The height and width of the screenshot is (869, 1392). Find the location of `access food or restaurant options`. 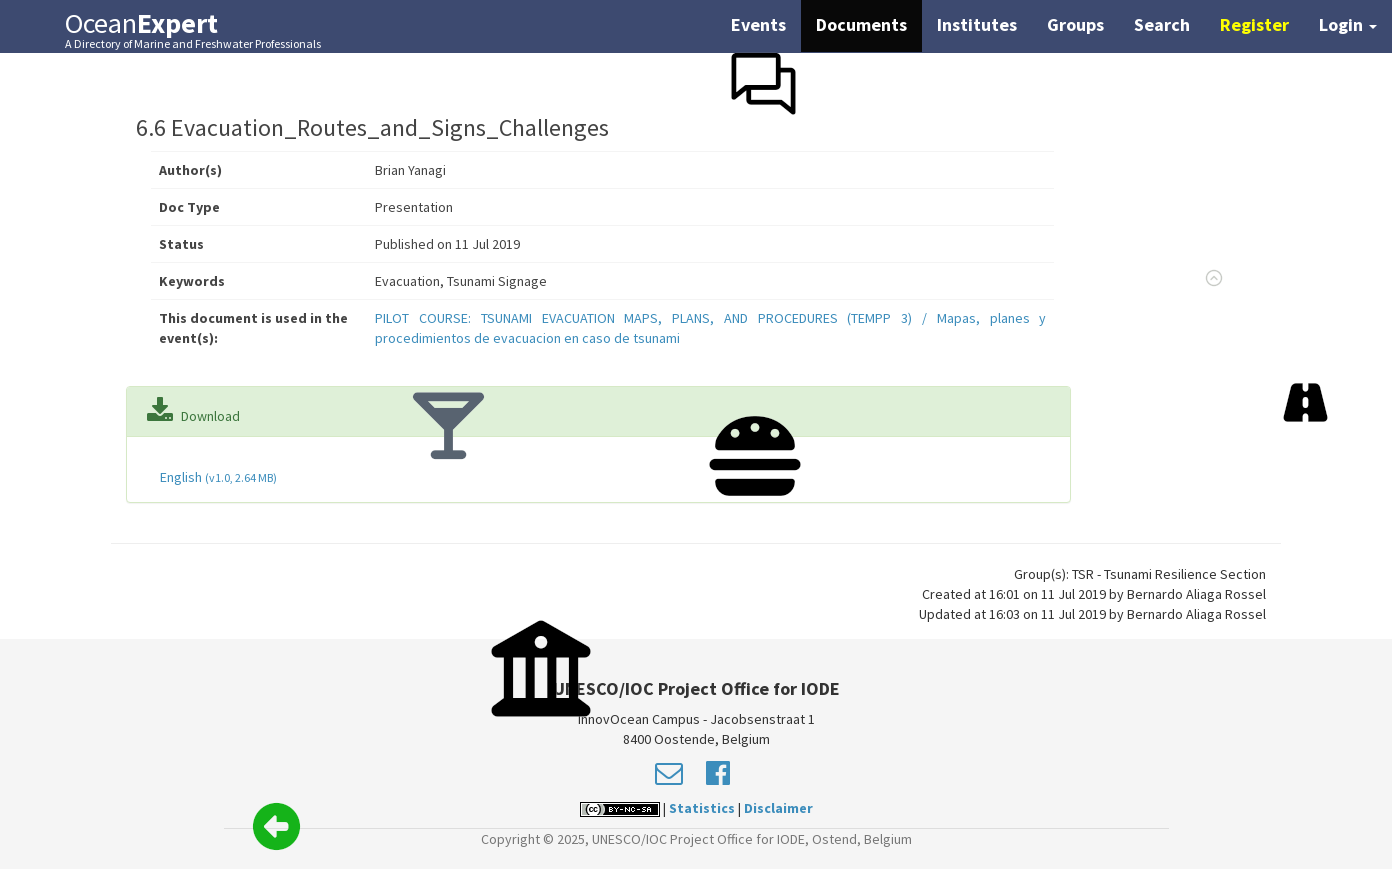

access food or restaurant options is located at coordinates (755, 456).